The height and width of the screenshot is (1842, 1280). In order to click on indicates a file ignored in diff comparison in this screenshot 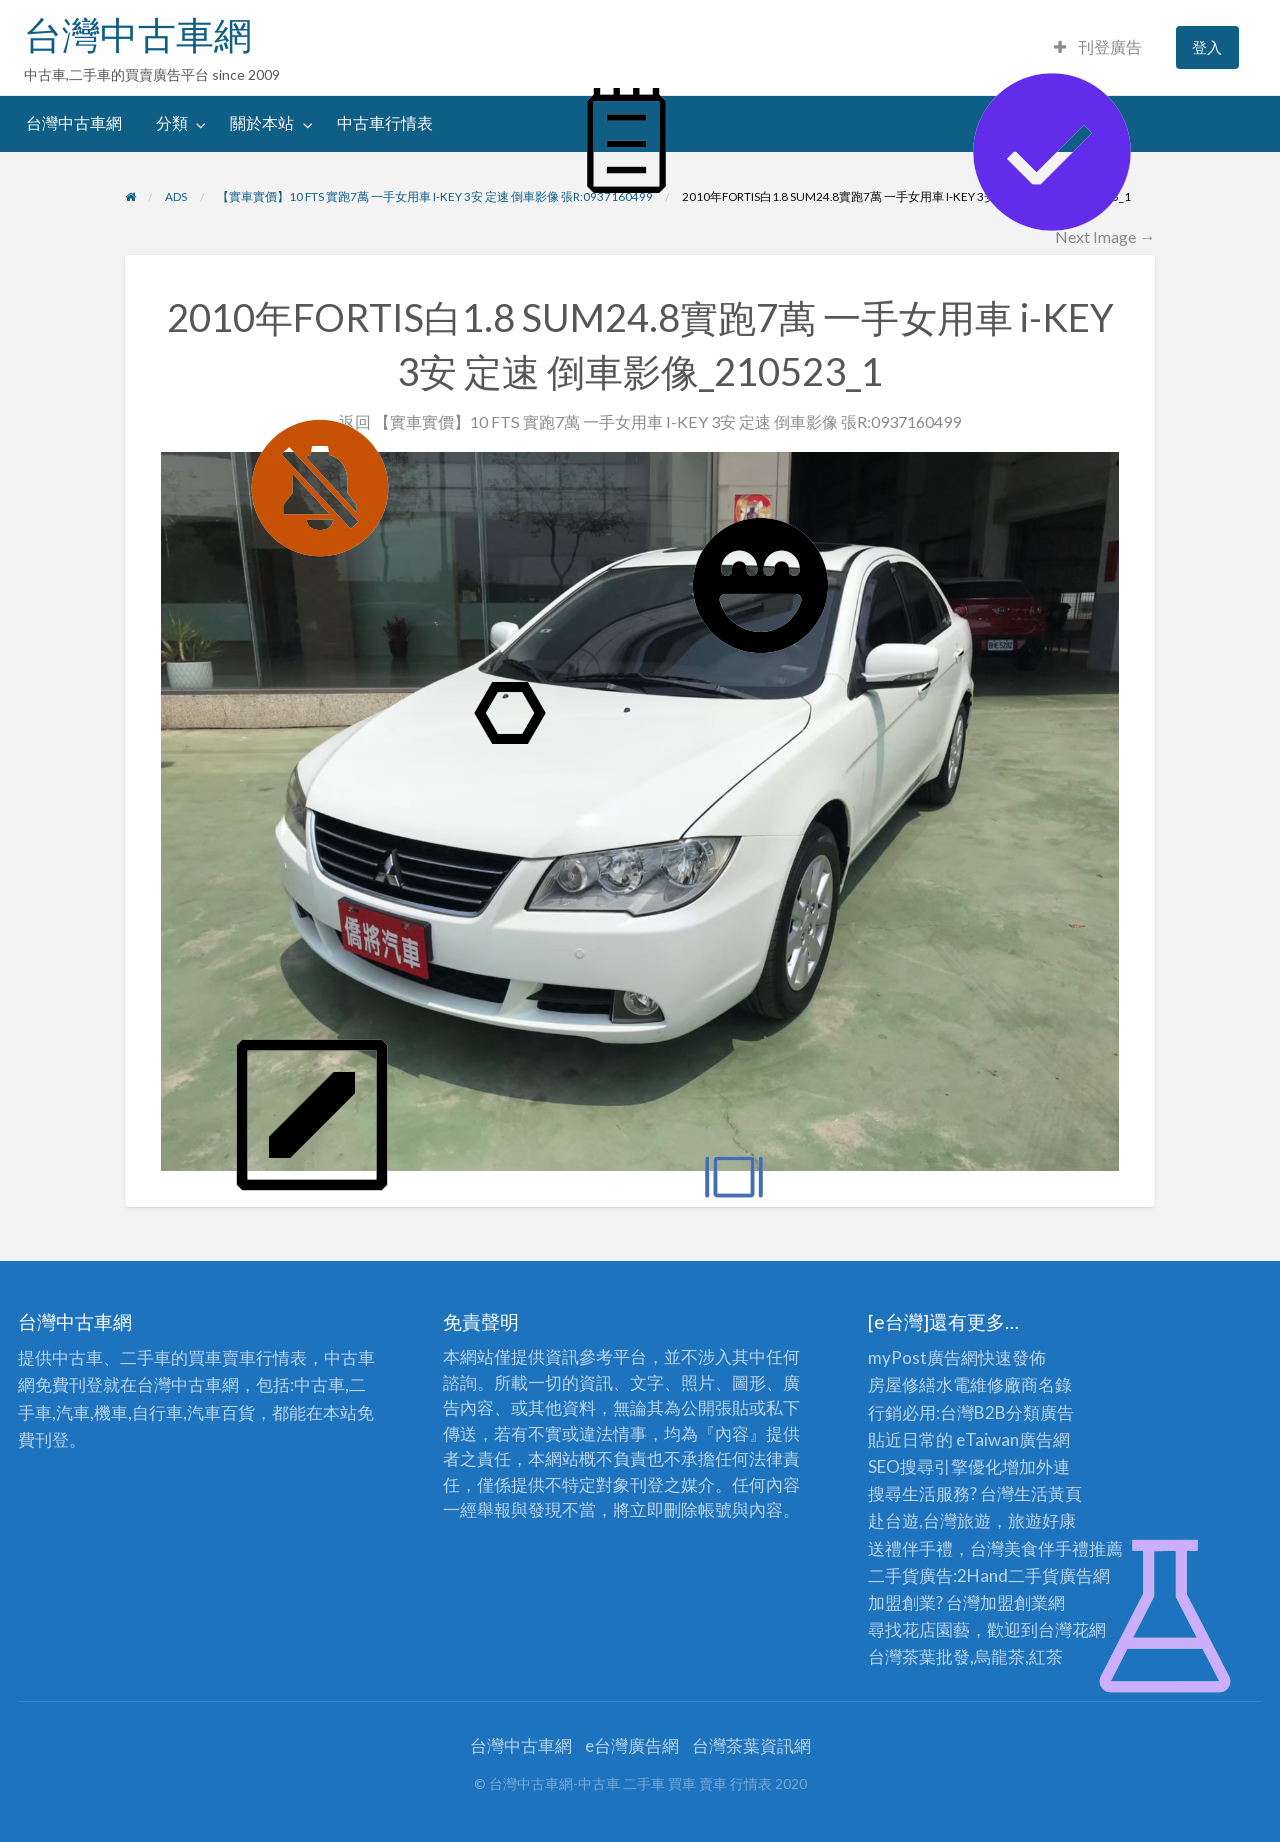, I will do `click(312, 1115)`.